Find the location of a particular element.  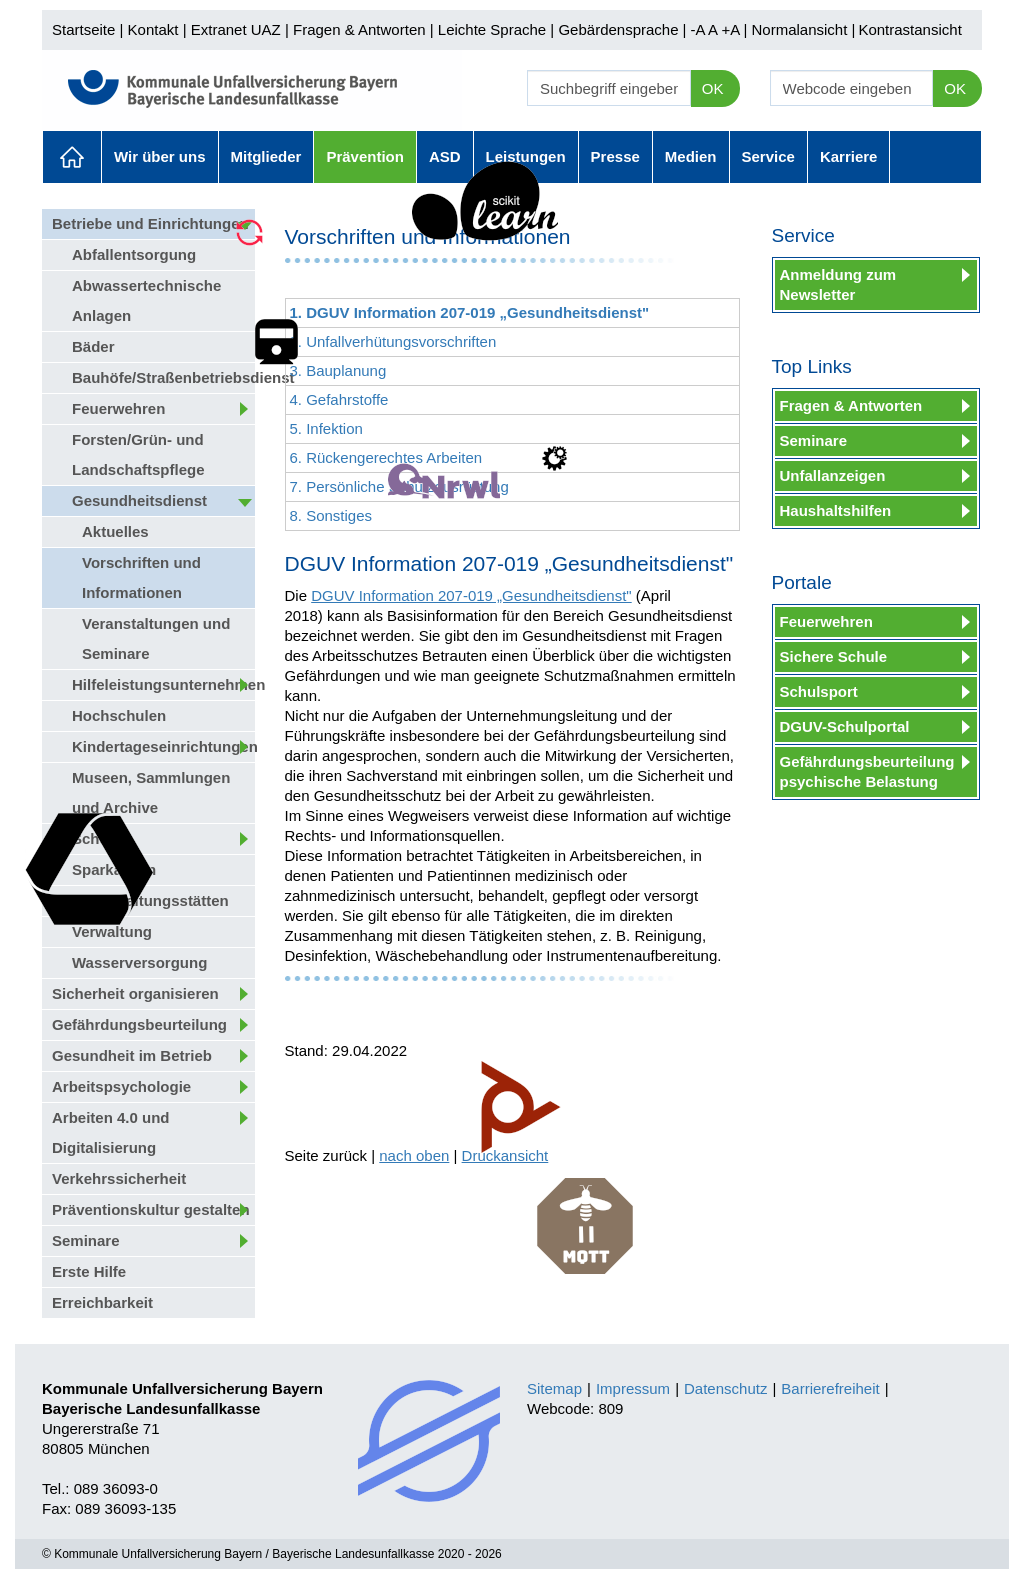

open zigbee2mqtt smart home integration settings is located at coordinates (585, 1226).